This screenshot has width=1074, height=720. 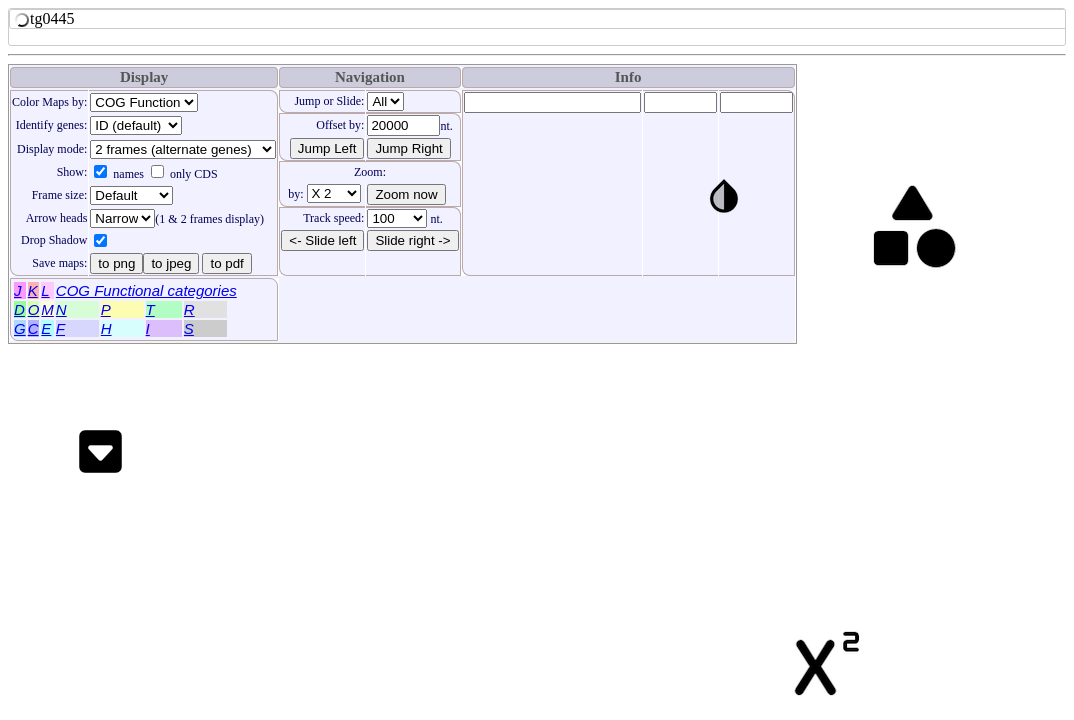 I want to click on expand dropdown menu, so click(x=100, y=451).